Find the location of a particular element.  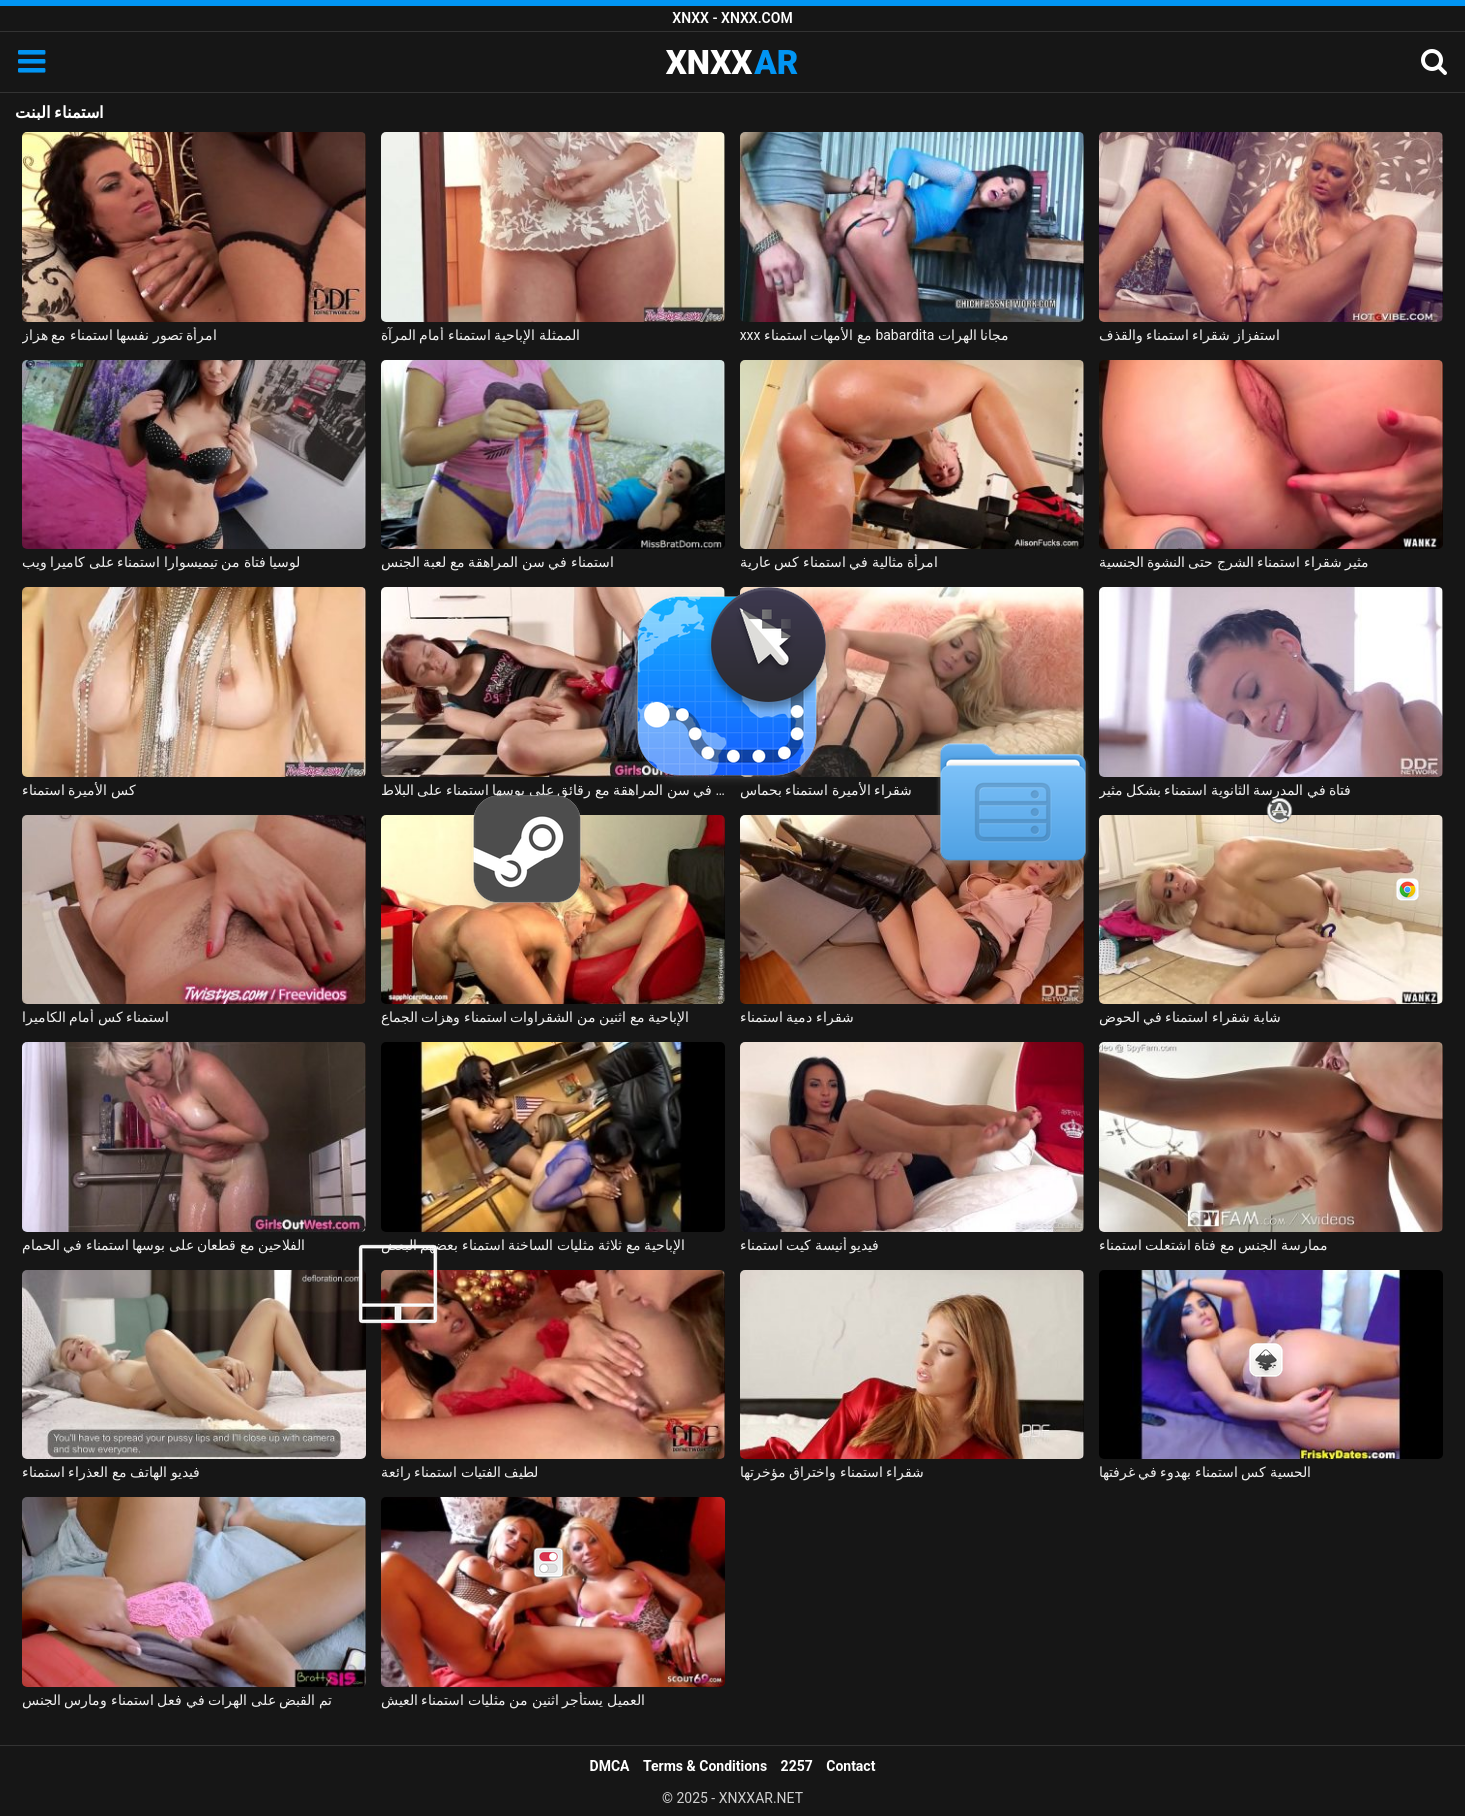

access network-attached storage folder is located at coordinates (1013, 802).